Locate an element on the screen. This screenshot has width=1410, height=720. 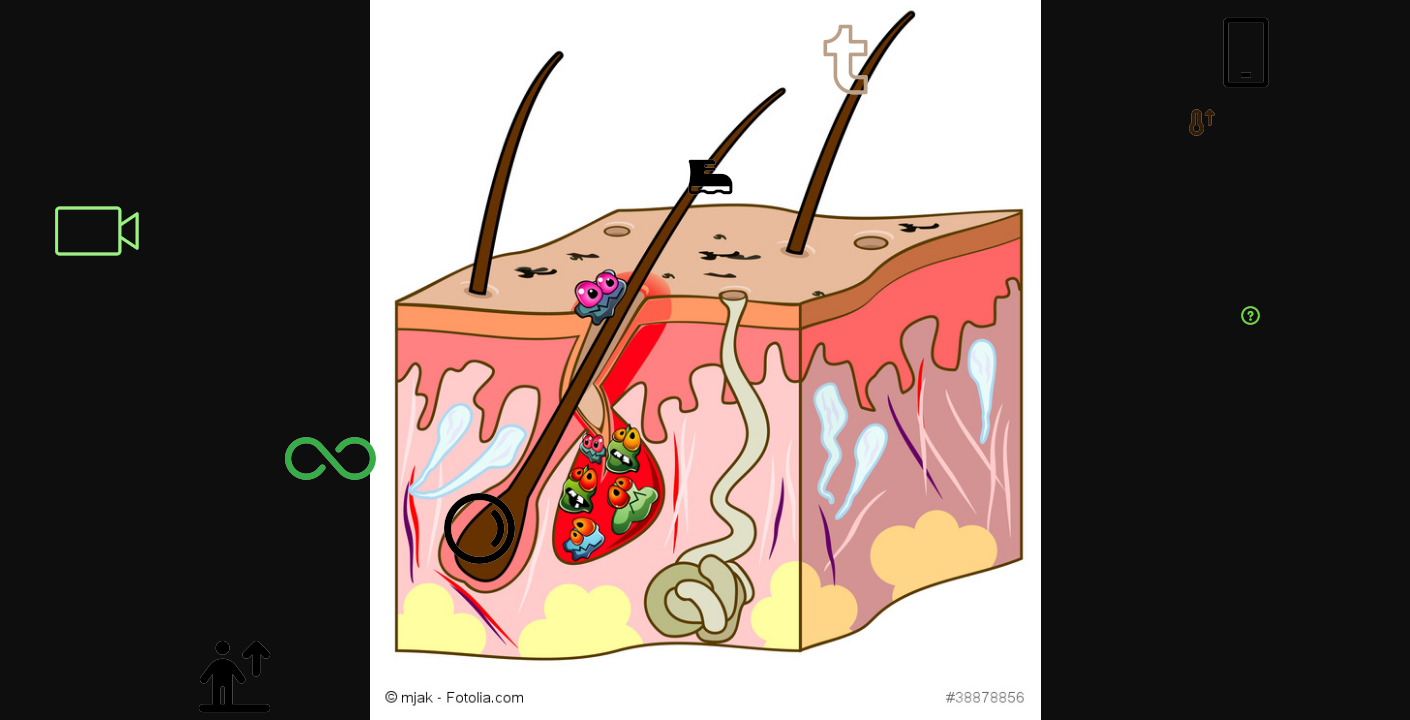
indicates mobile device or smartphone is located at coordinates (1243, 52).